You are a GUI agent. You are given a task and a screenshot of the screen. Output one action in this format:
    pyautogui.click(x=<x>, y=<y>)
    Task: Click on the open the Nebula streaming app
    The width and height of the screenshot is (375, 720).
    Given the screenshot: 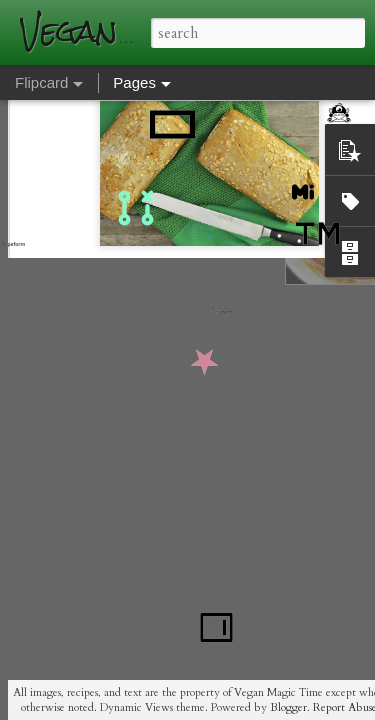 What is the action you would take?
    pyautogui.click(x=204, y=362)
    